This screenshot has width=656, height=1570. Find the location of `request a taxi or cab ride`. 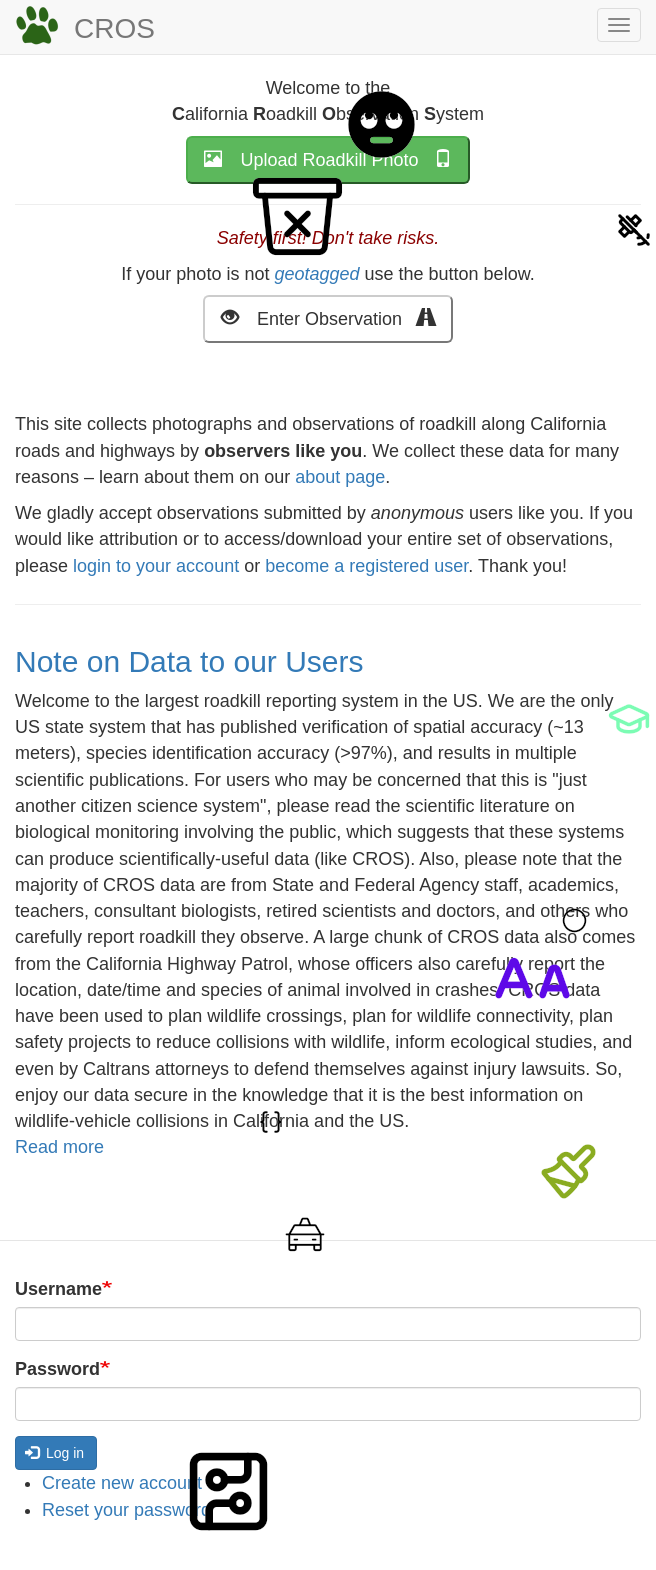

request a taxi or cab ride is located at coordinates (305, 1237).